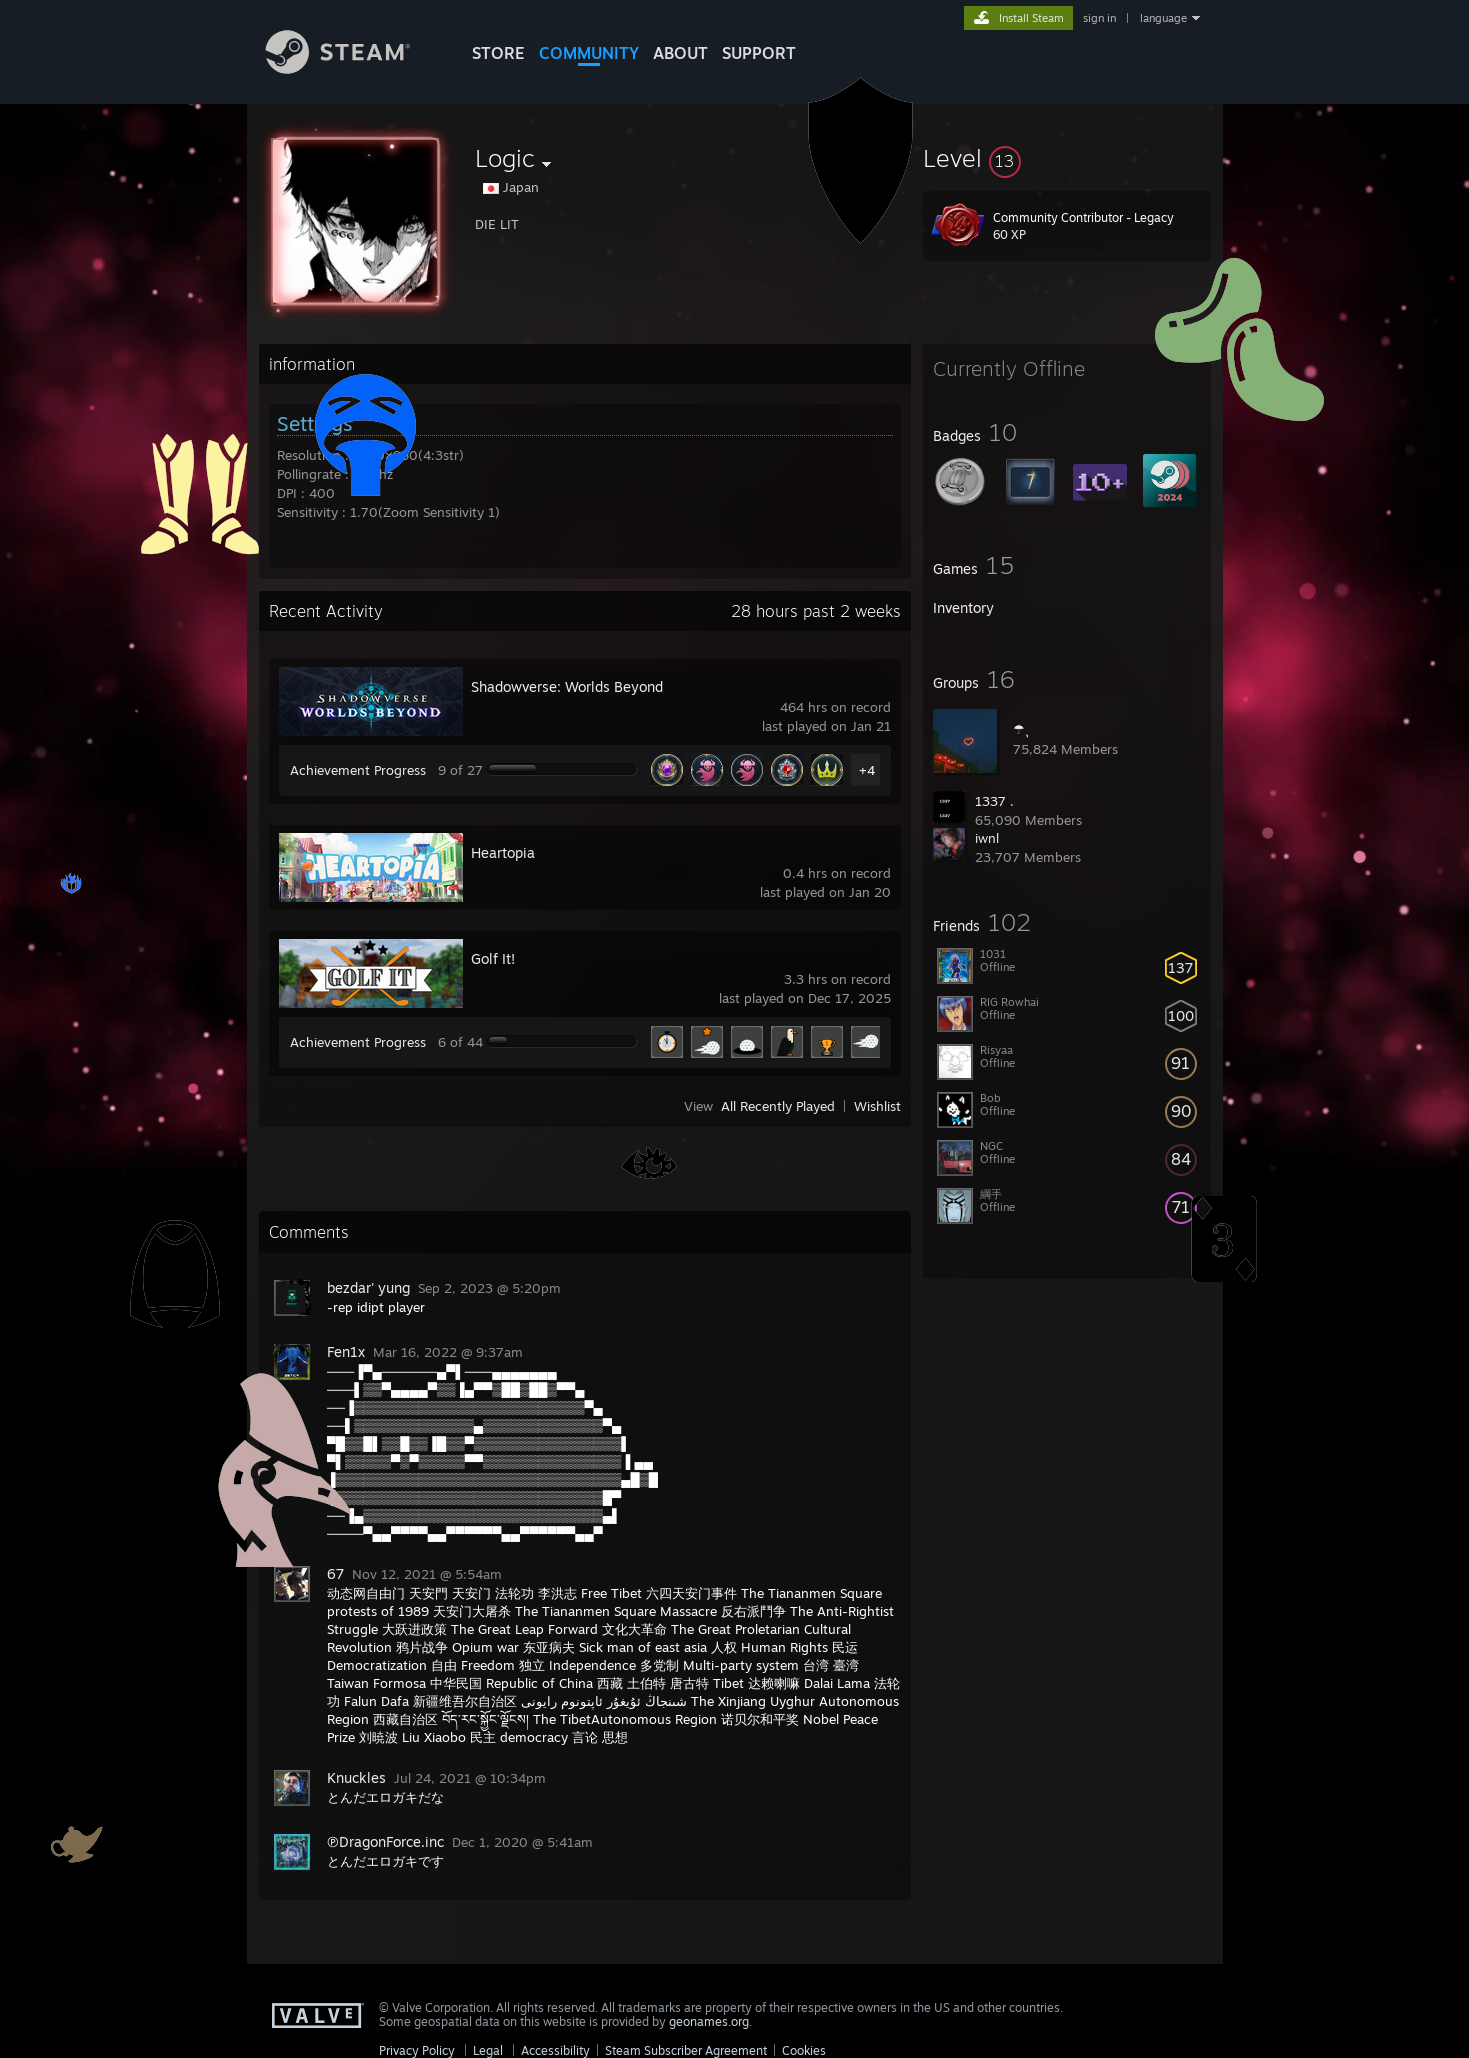 Image resolution: width=1469 pixels, height=2058 pixels. Describe the element at coordinates (1224, 1239) in the screenshot. I see `three of diamonds playing card` at that location.